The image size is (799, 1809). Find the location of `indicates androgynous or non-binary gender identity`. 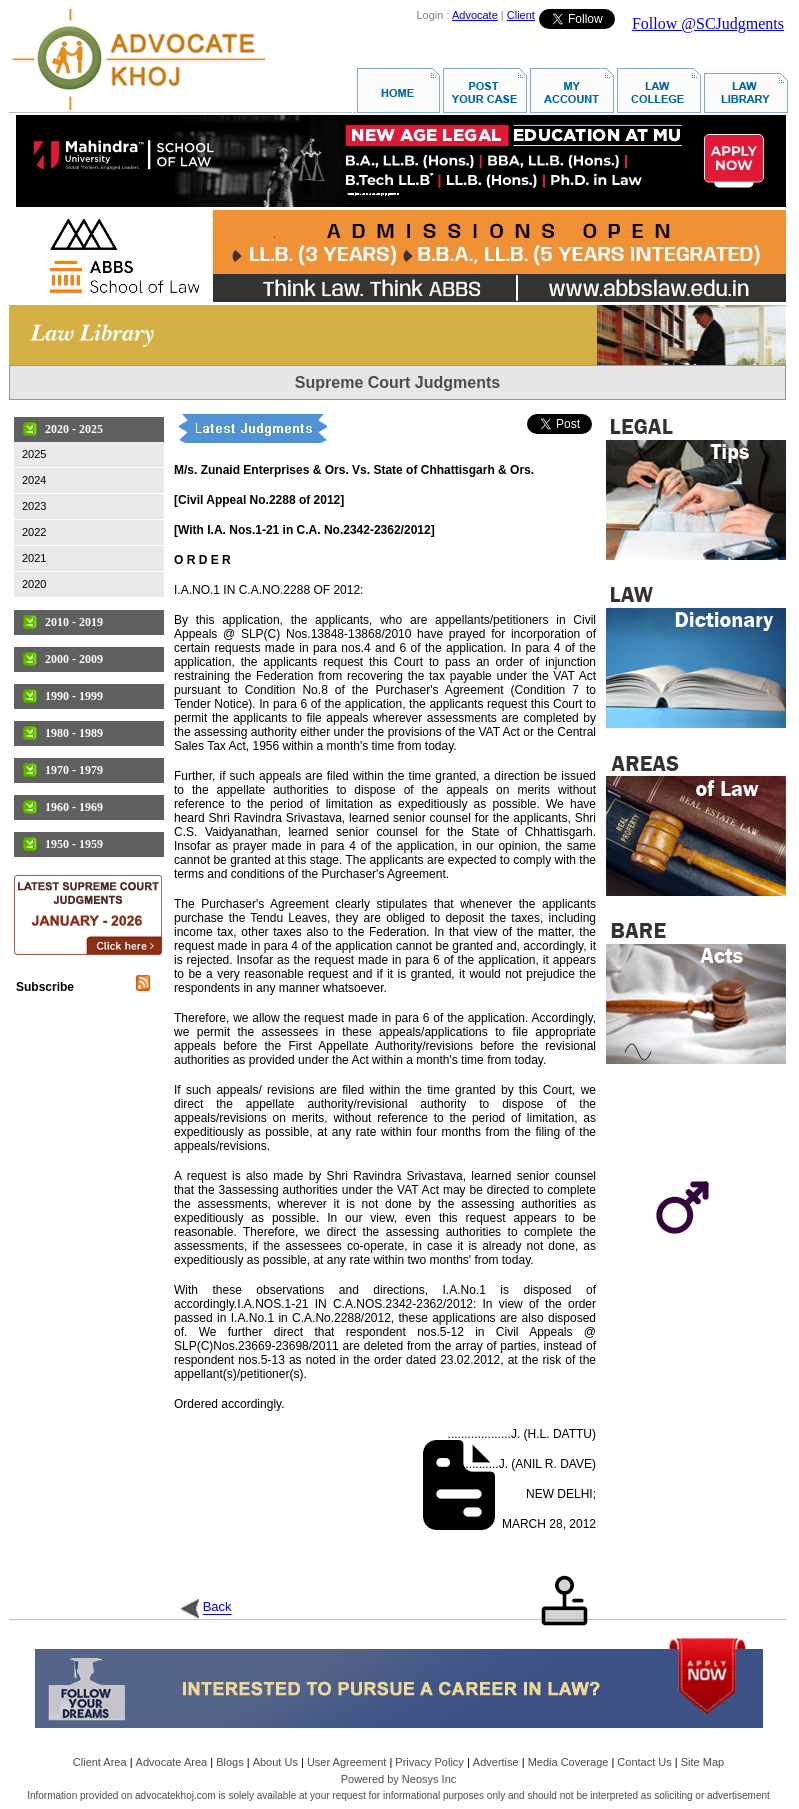

indicates androgynous or non-binary gender identity is located at coordinates (684, 1206).